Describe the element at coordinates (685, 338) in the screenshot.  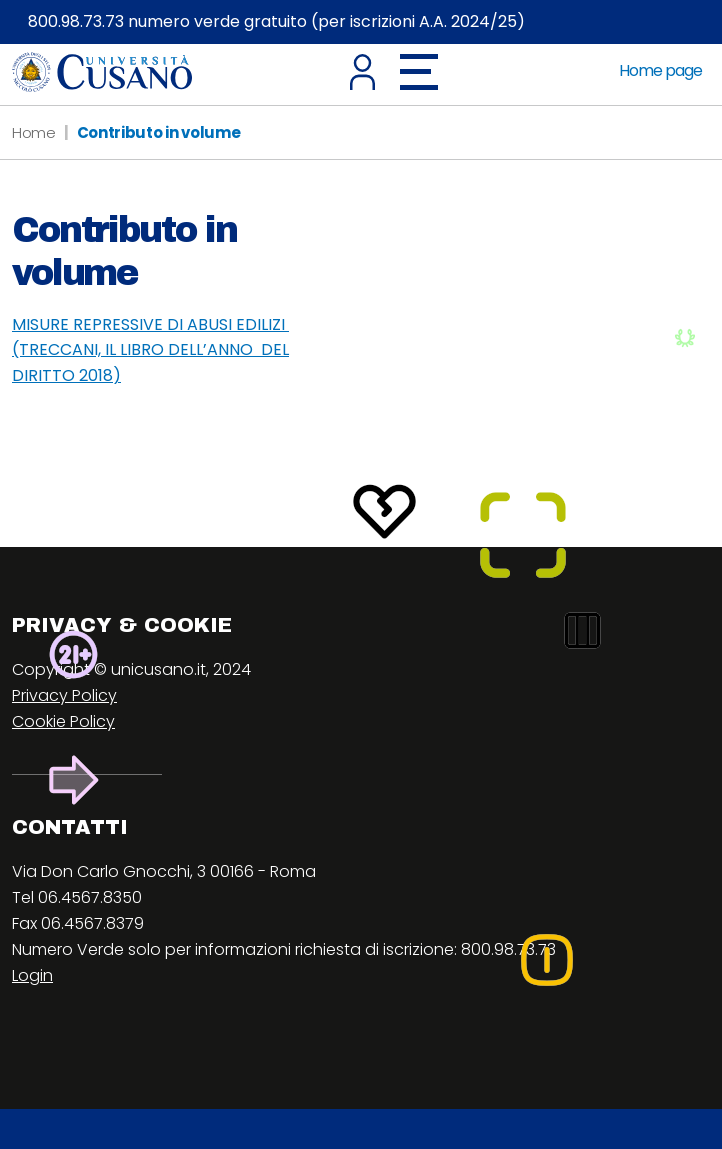
I see `view achievements or awards` at that location.